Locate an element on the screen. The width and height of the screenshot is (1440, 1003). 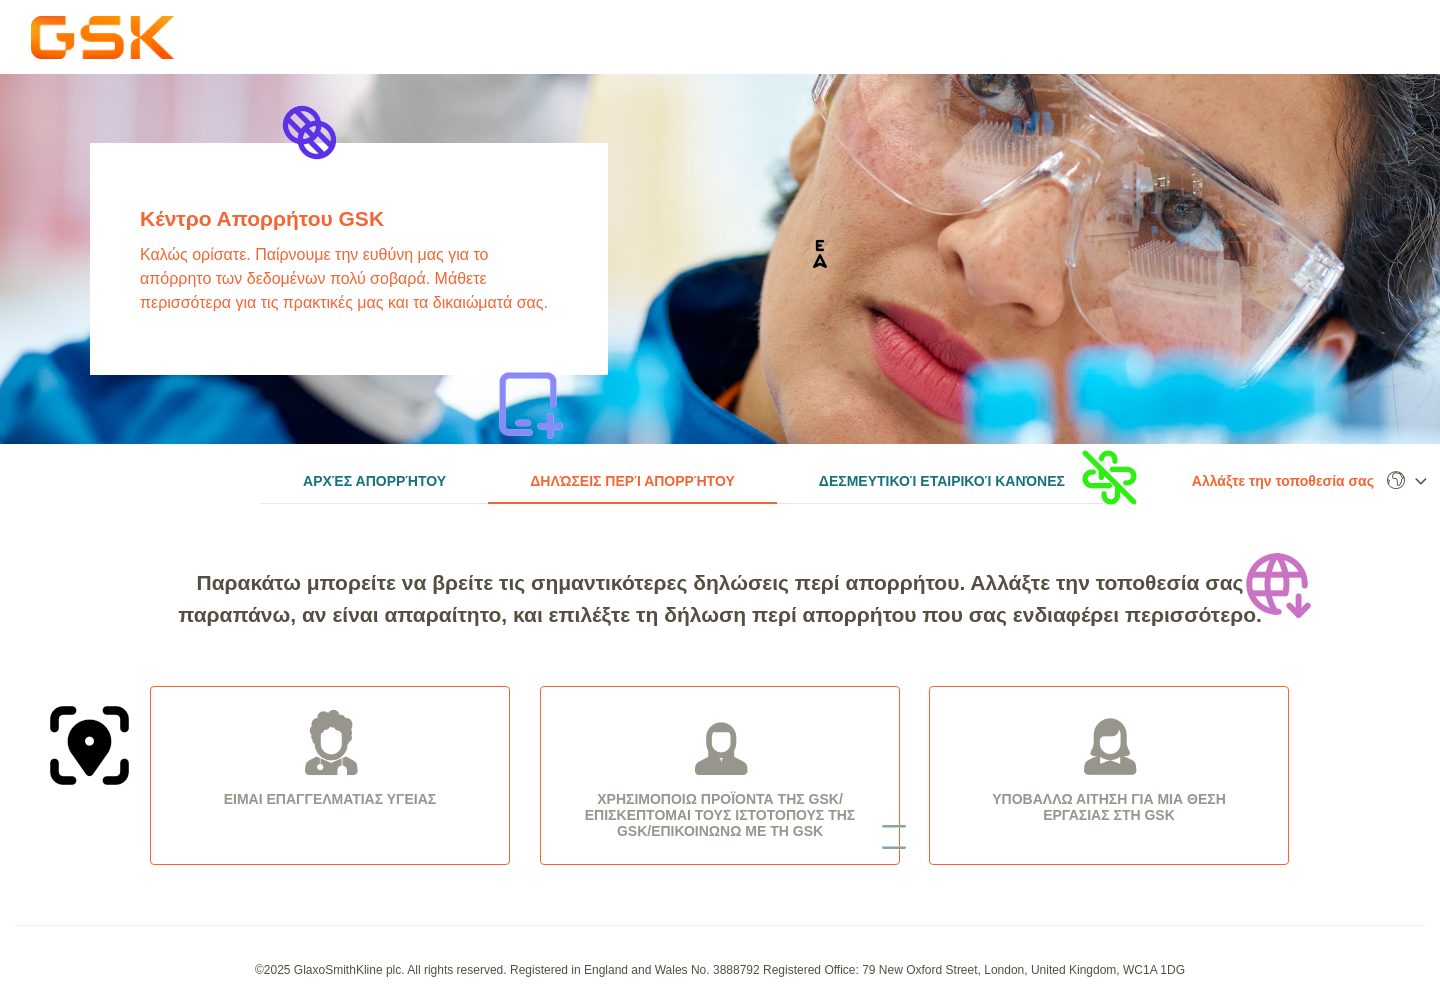
download from the web is located at coordinates (1277, 584).